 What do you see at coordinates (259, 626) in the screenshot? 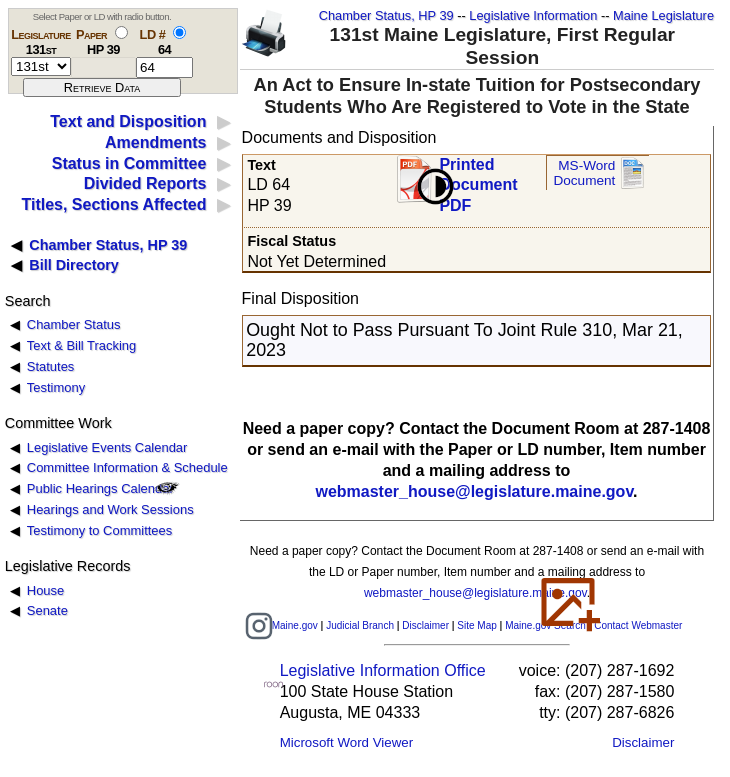
I see `open Instagram app` at bounding box center [259, 626].